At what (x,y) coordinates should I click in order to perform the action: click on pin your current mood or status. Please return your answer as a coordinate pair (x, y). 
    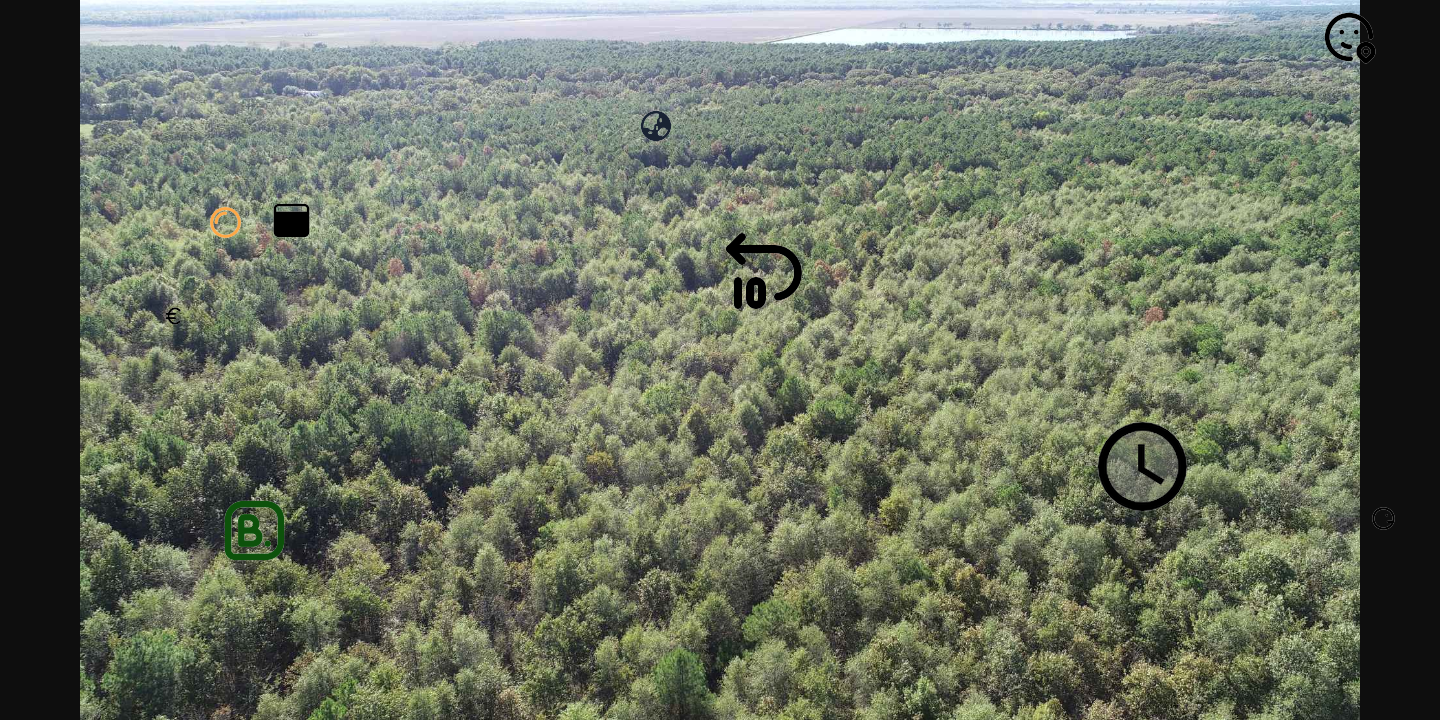
    Looking at the image, I should click on (1349, 37).